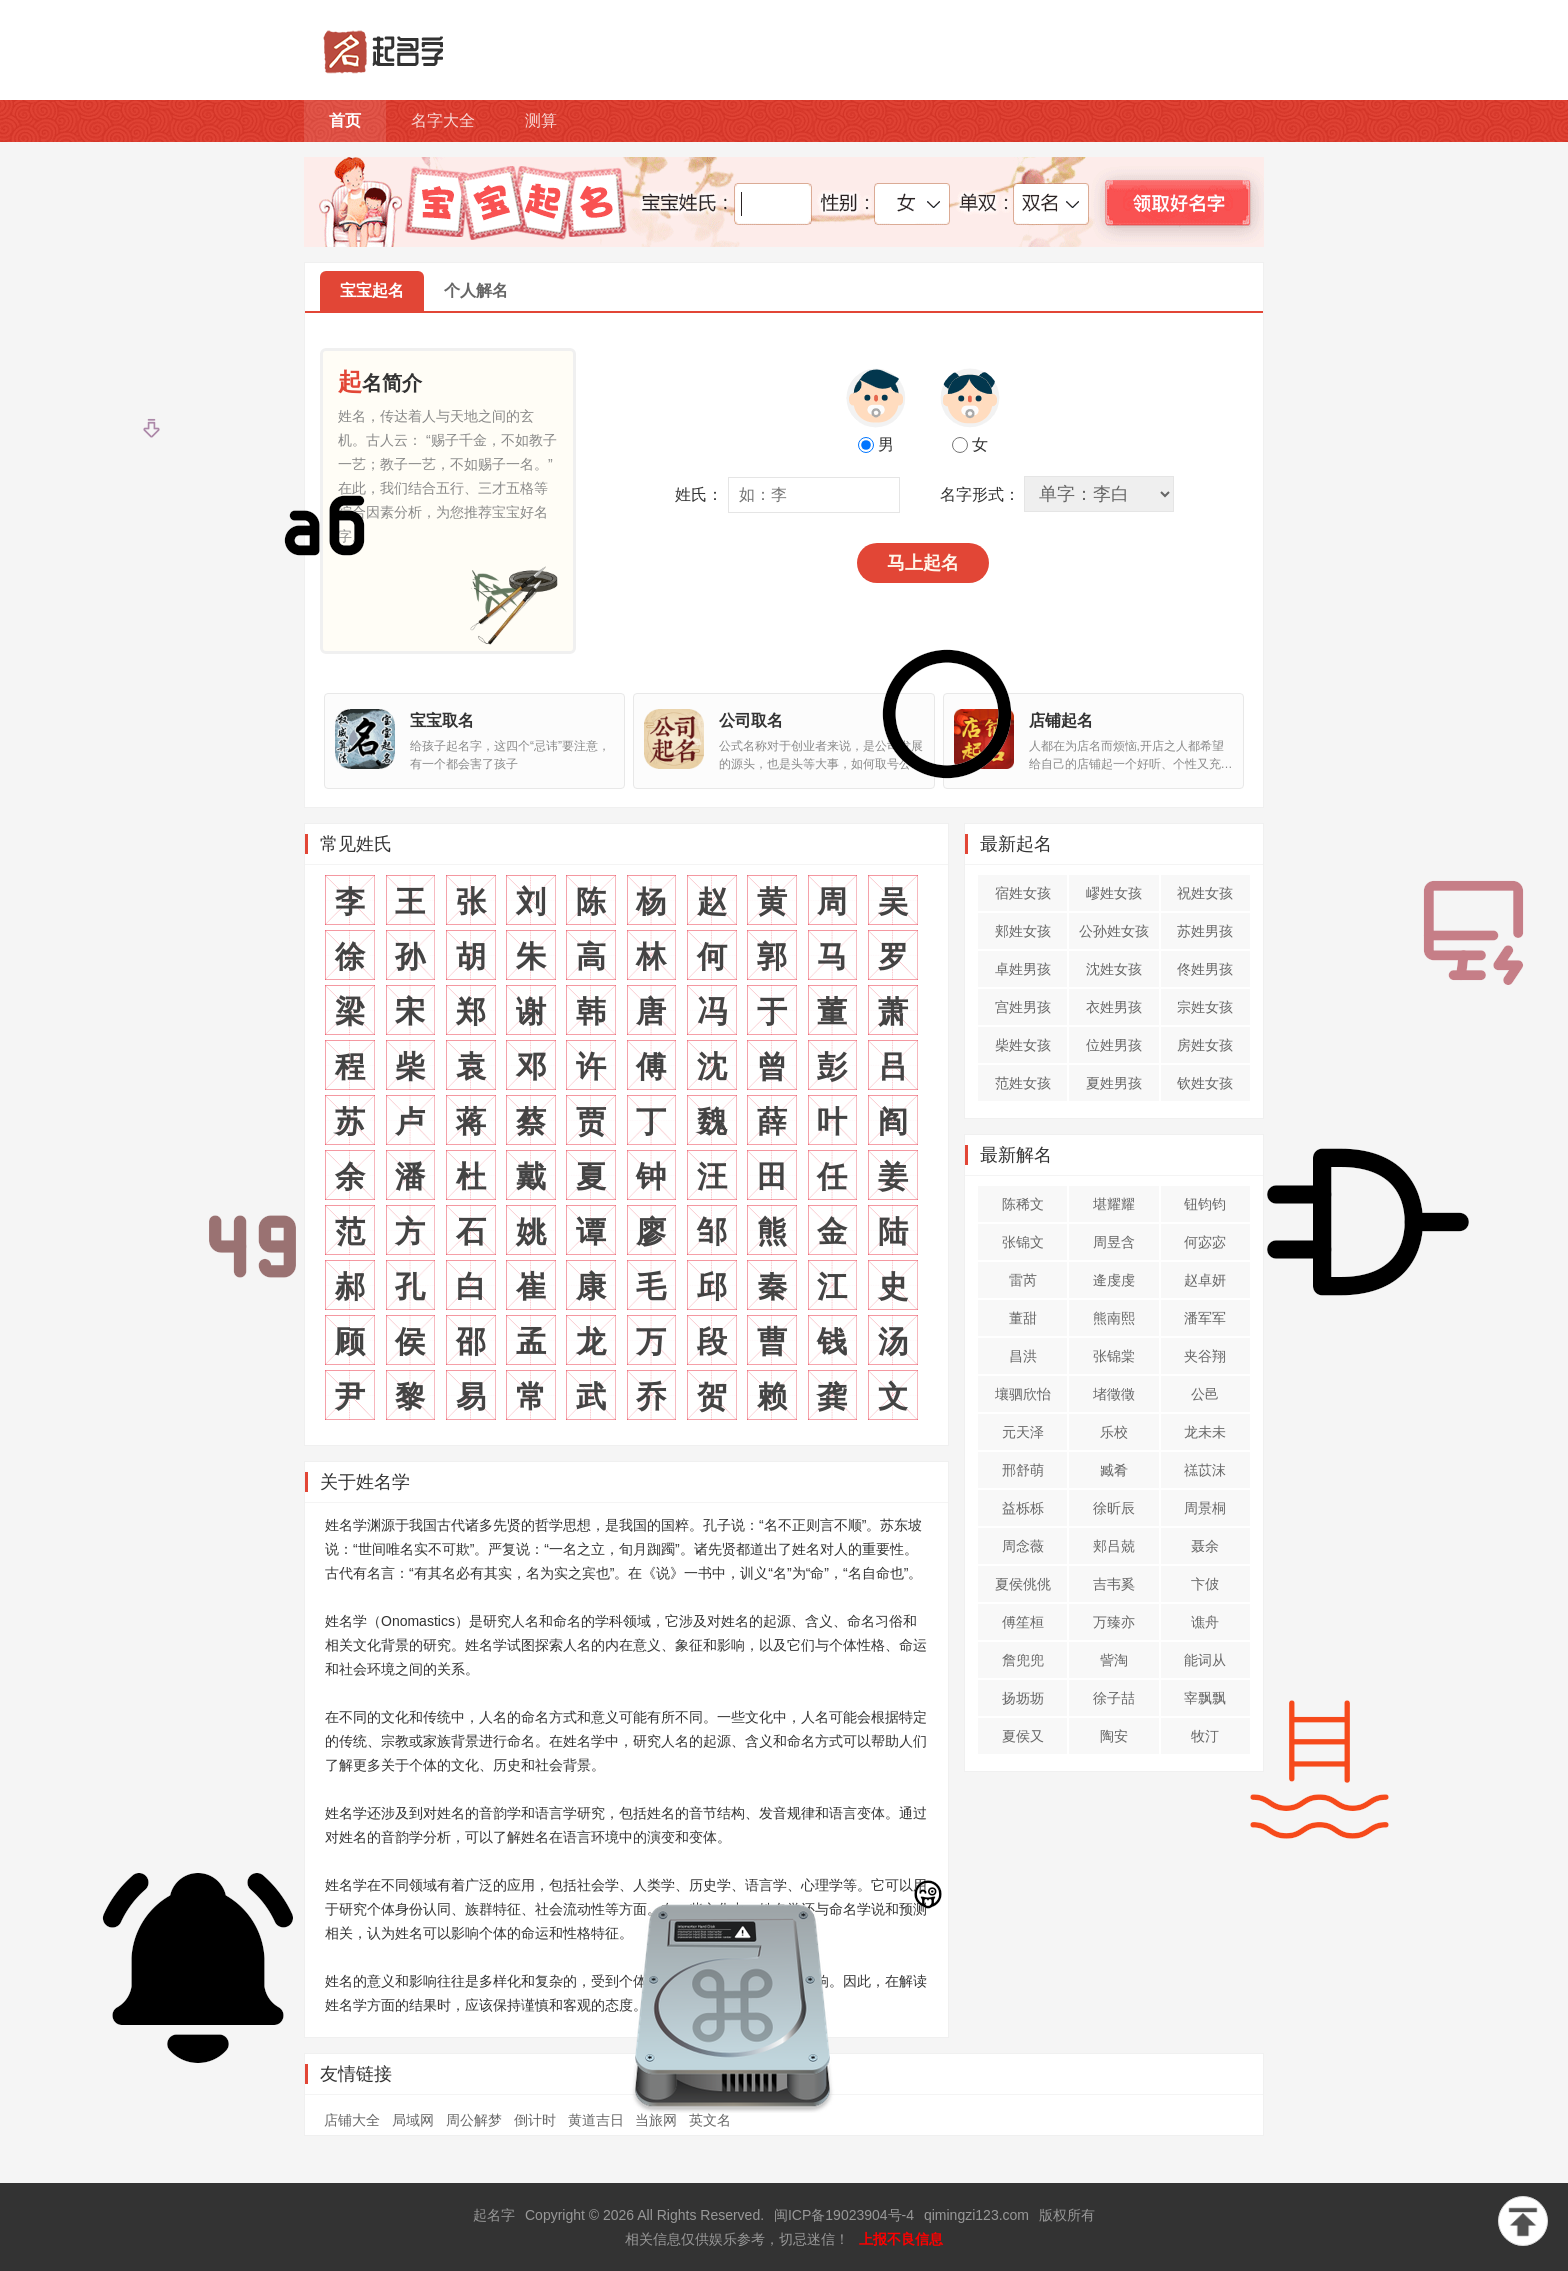  What do you see at coordinates (928, 1894) in the screenshot?
I see `add a playful or silly reaction to a message` at bounding box center [928, 1894].